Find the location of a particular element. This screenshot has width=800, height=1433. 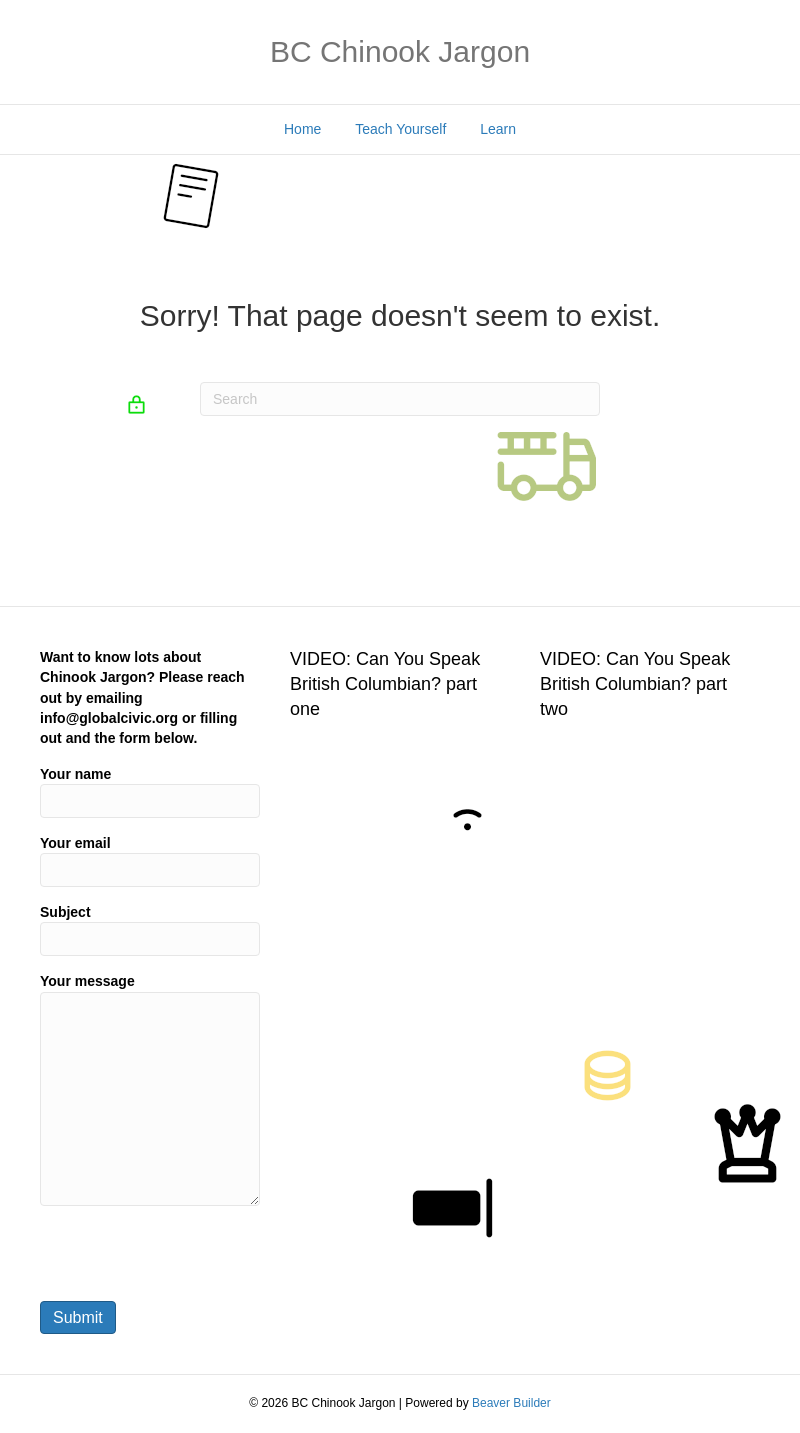

lock or secure this item is located at coordinates (136, 405).